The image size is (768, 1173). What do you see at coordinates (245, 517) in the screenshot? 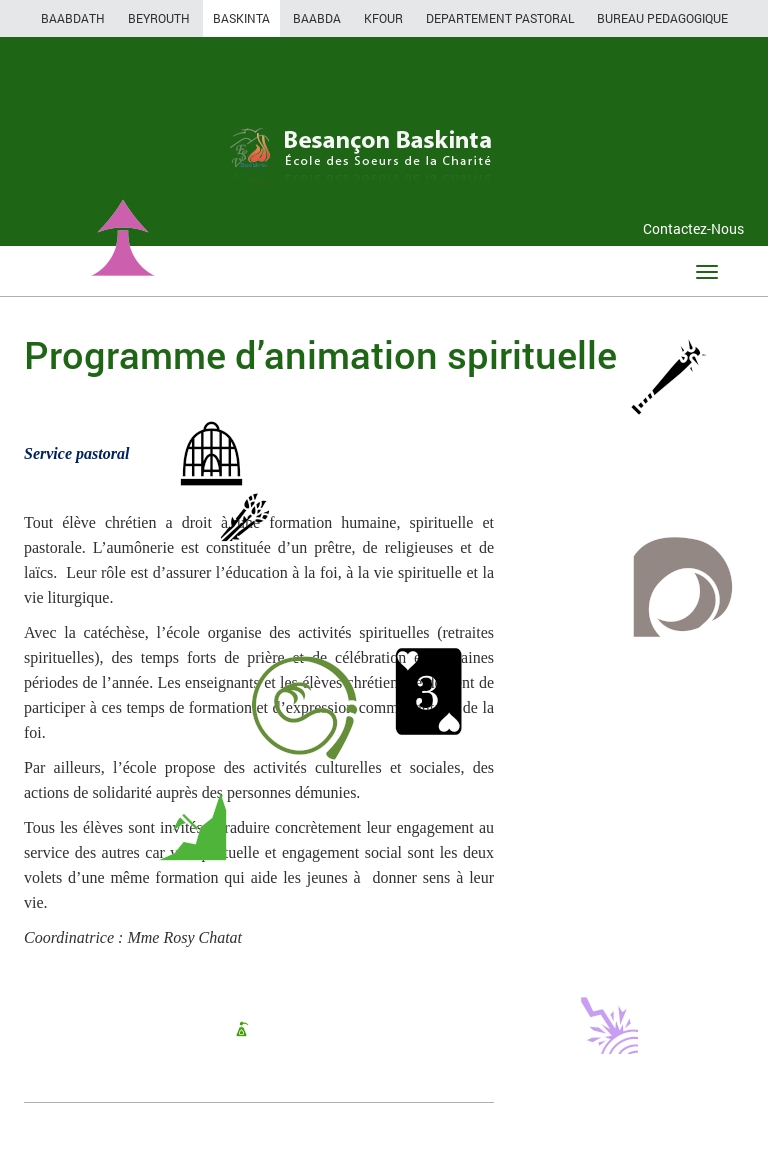
I see `select asparagus as an ingredient` at bounding box center [245, 517].